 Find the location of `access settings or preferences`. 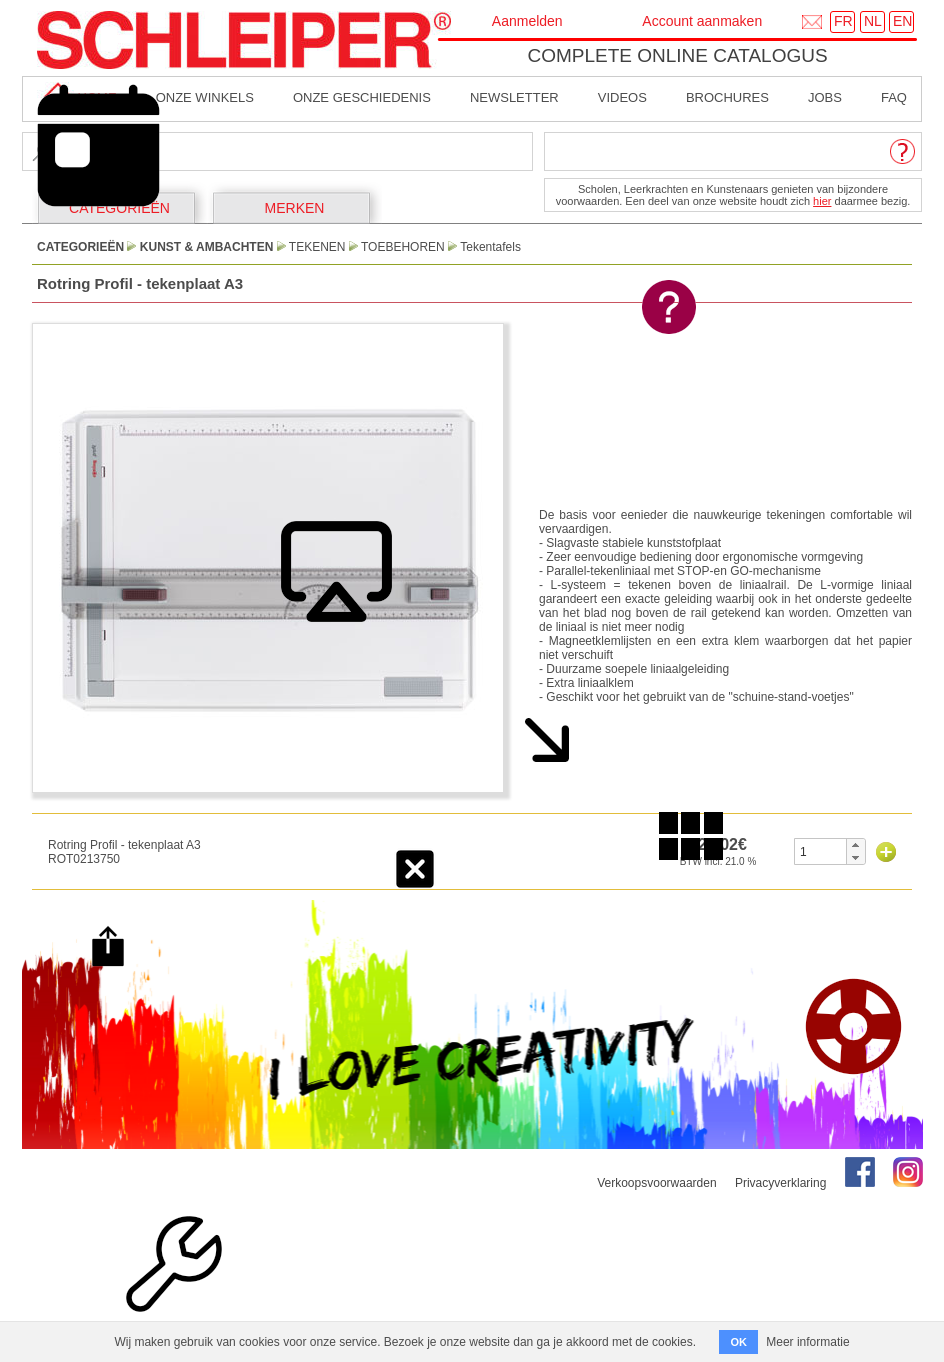

access settings or preferences is located at coordinates (174, 1264).